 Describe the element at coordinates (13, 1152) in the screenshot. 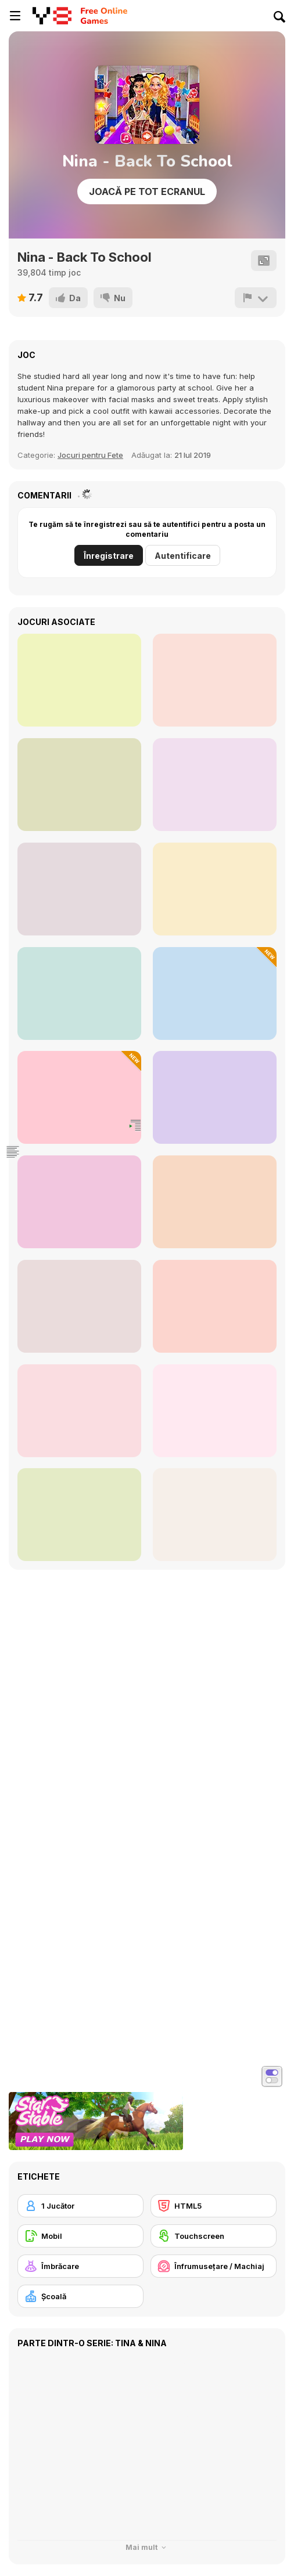

I see `align text to the left` at that location.